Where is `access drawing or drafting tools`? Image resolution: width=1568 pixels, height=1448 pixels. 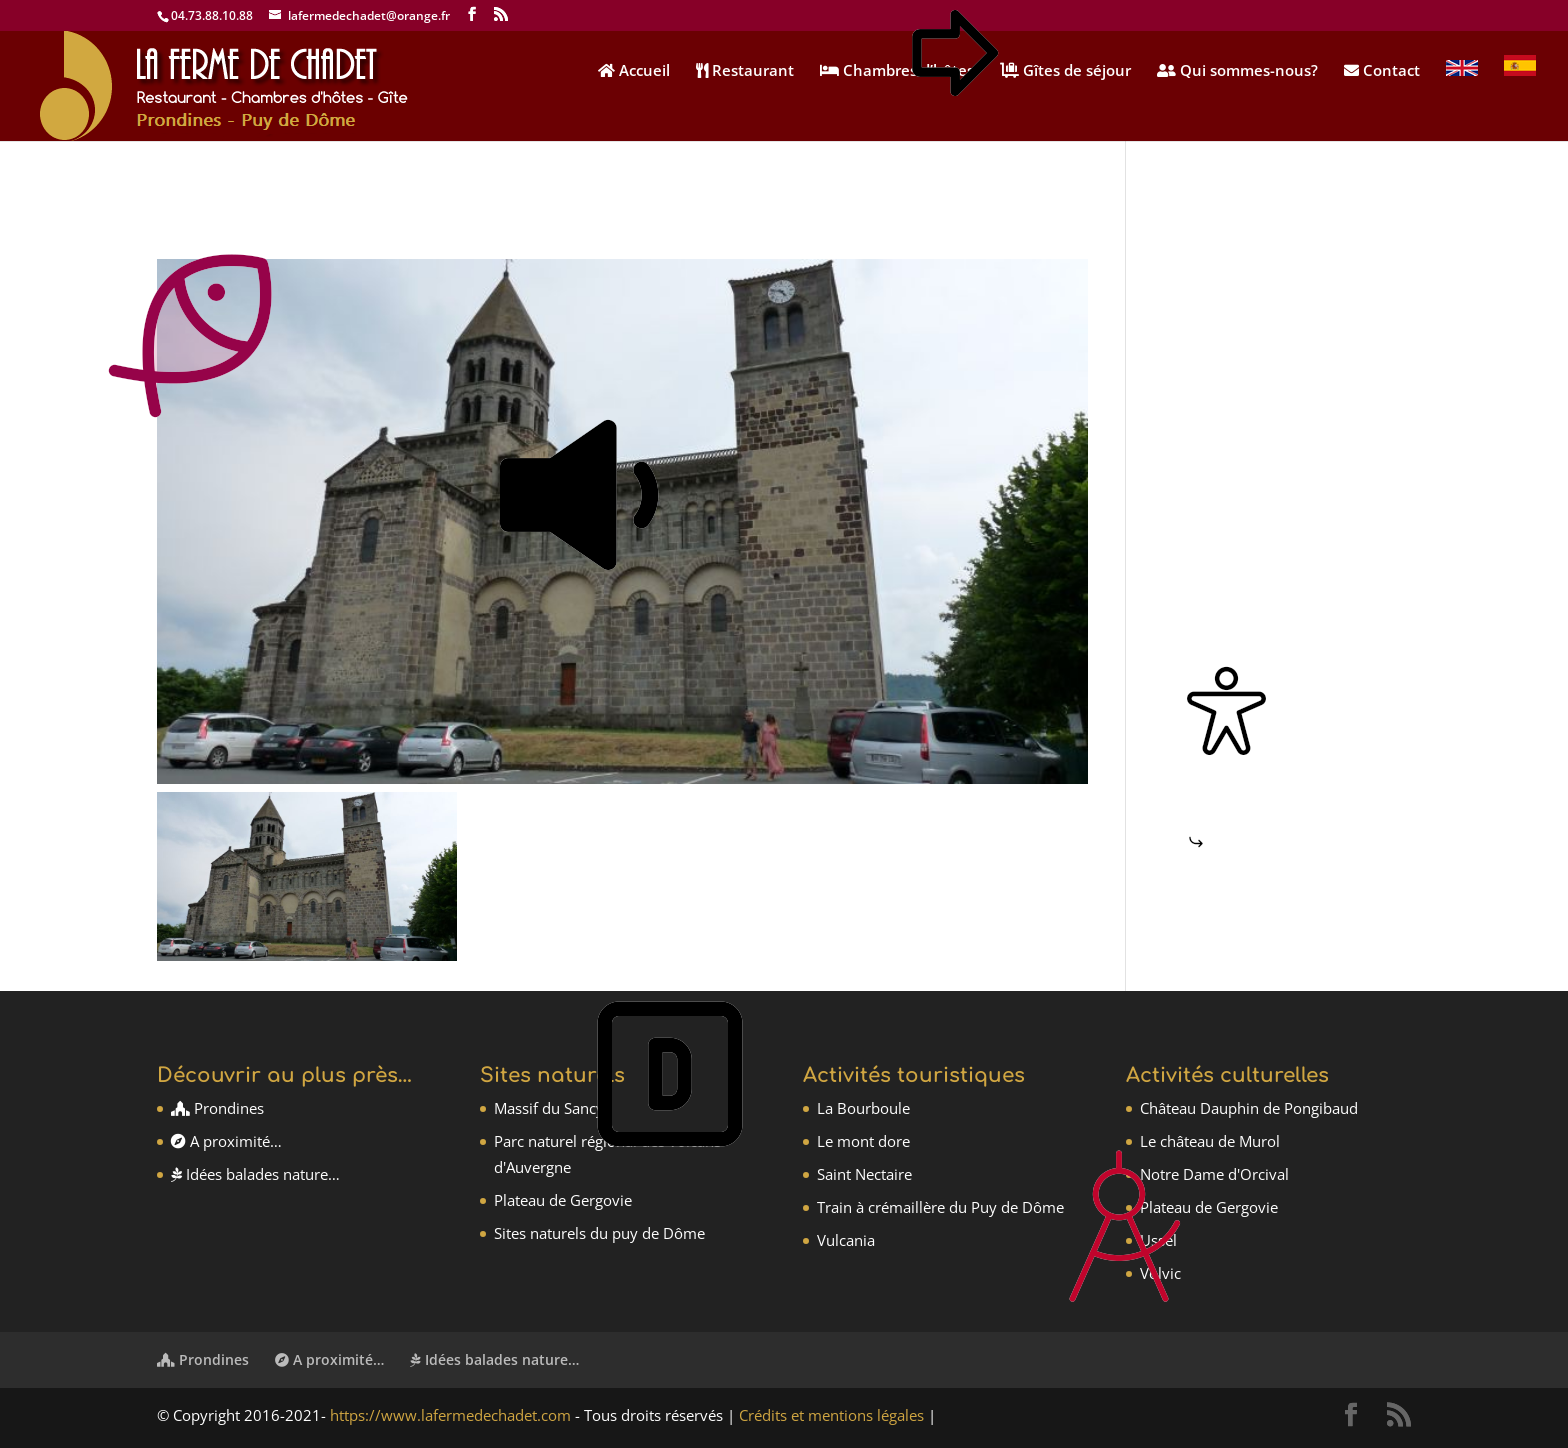 access drawing or drafting tools is located at coordinates (1119, 1229).